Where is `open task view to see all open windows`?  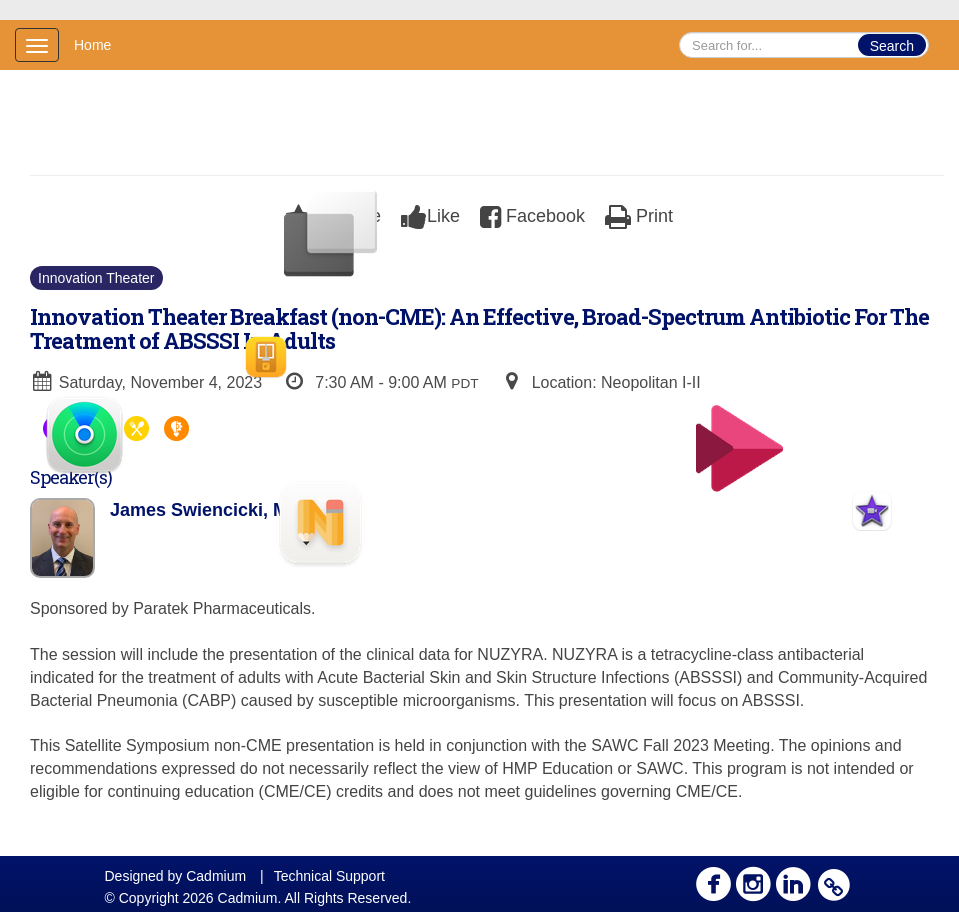
open task view to see all open windows is located at coordinates (330, 233).